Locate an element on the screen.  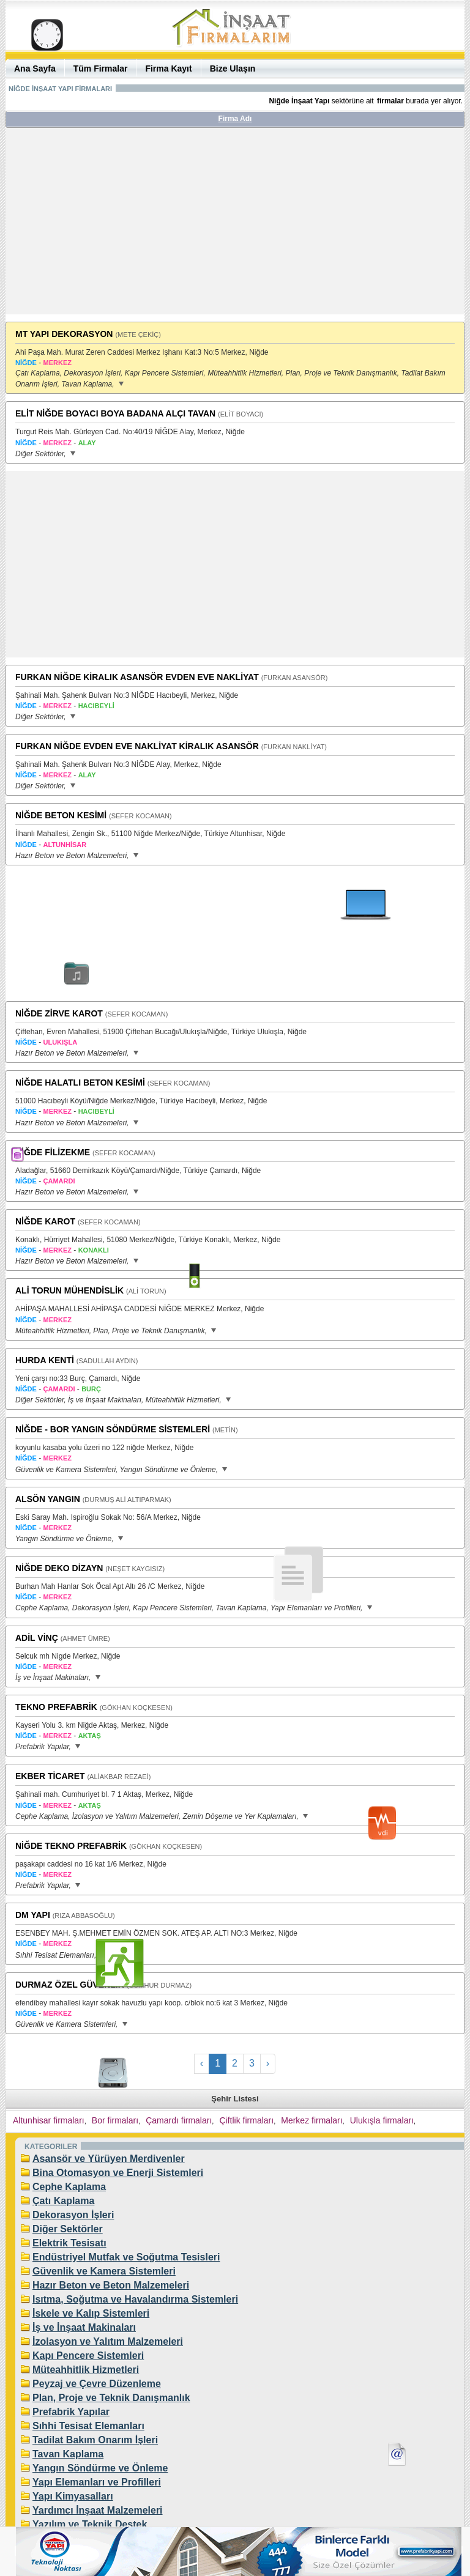
open the clock app is located at coordinates (47, 35).